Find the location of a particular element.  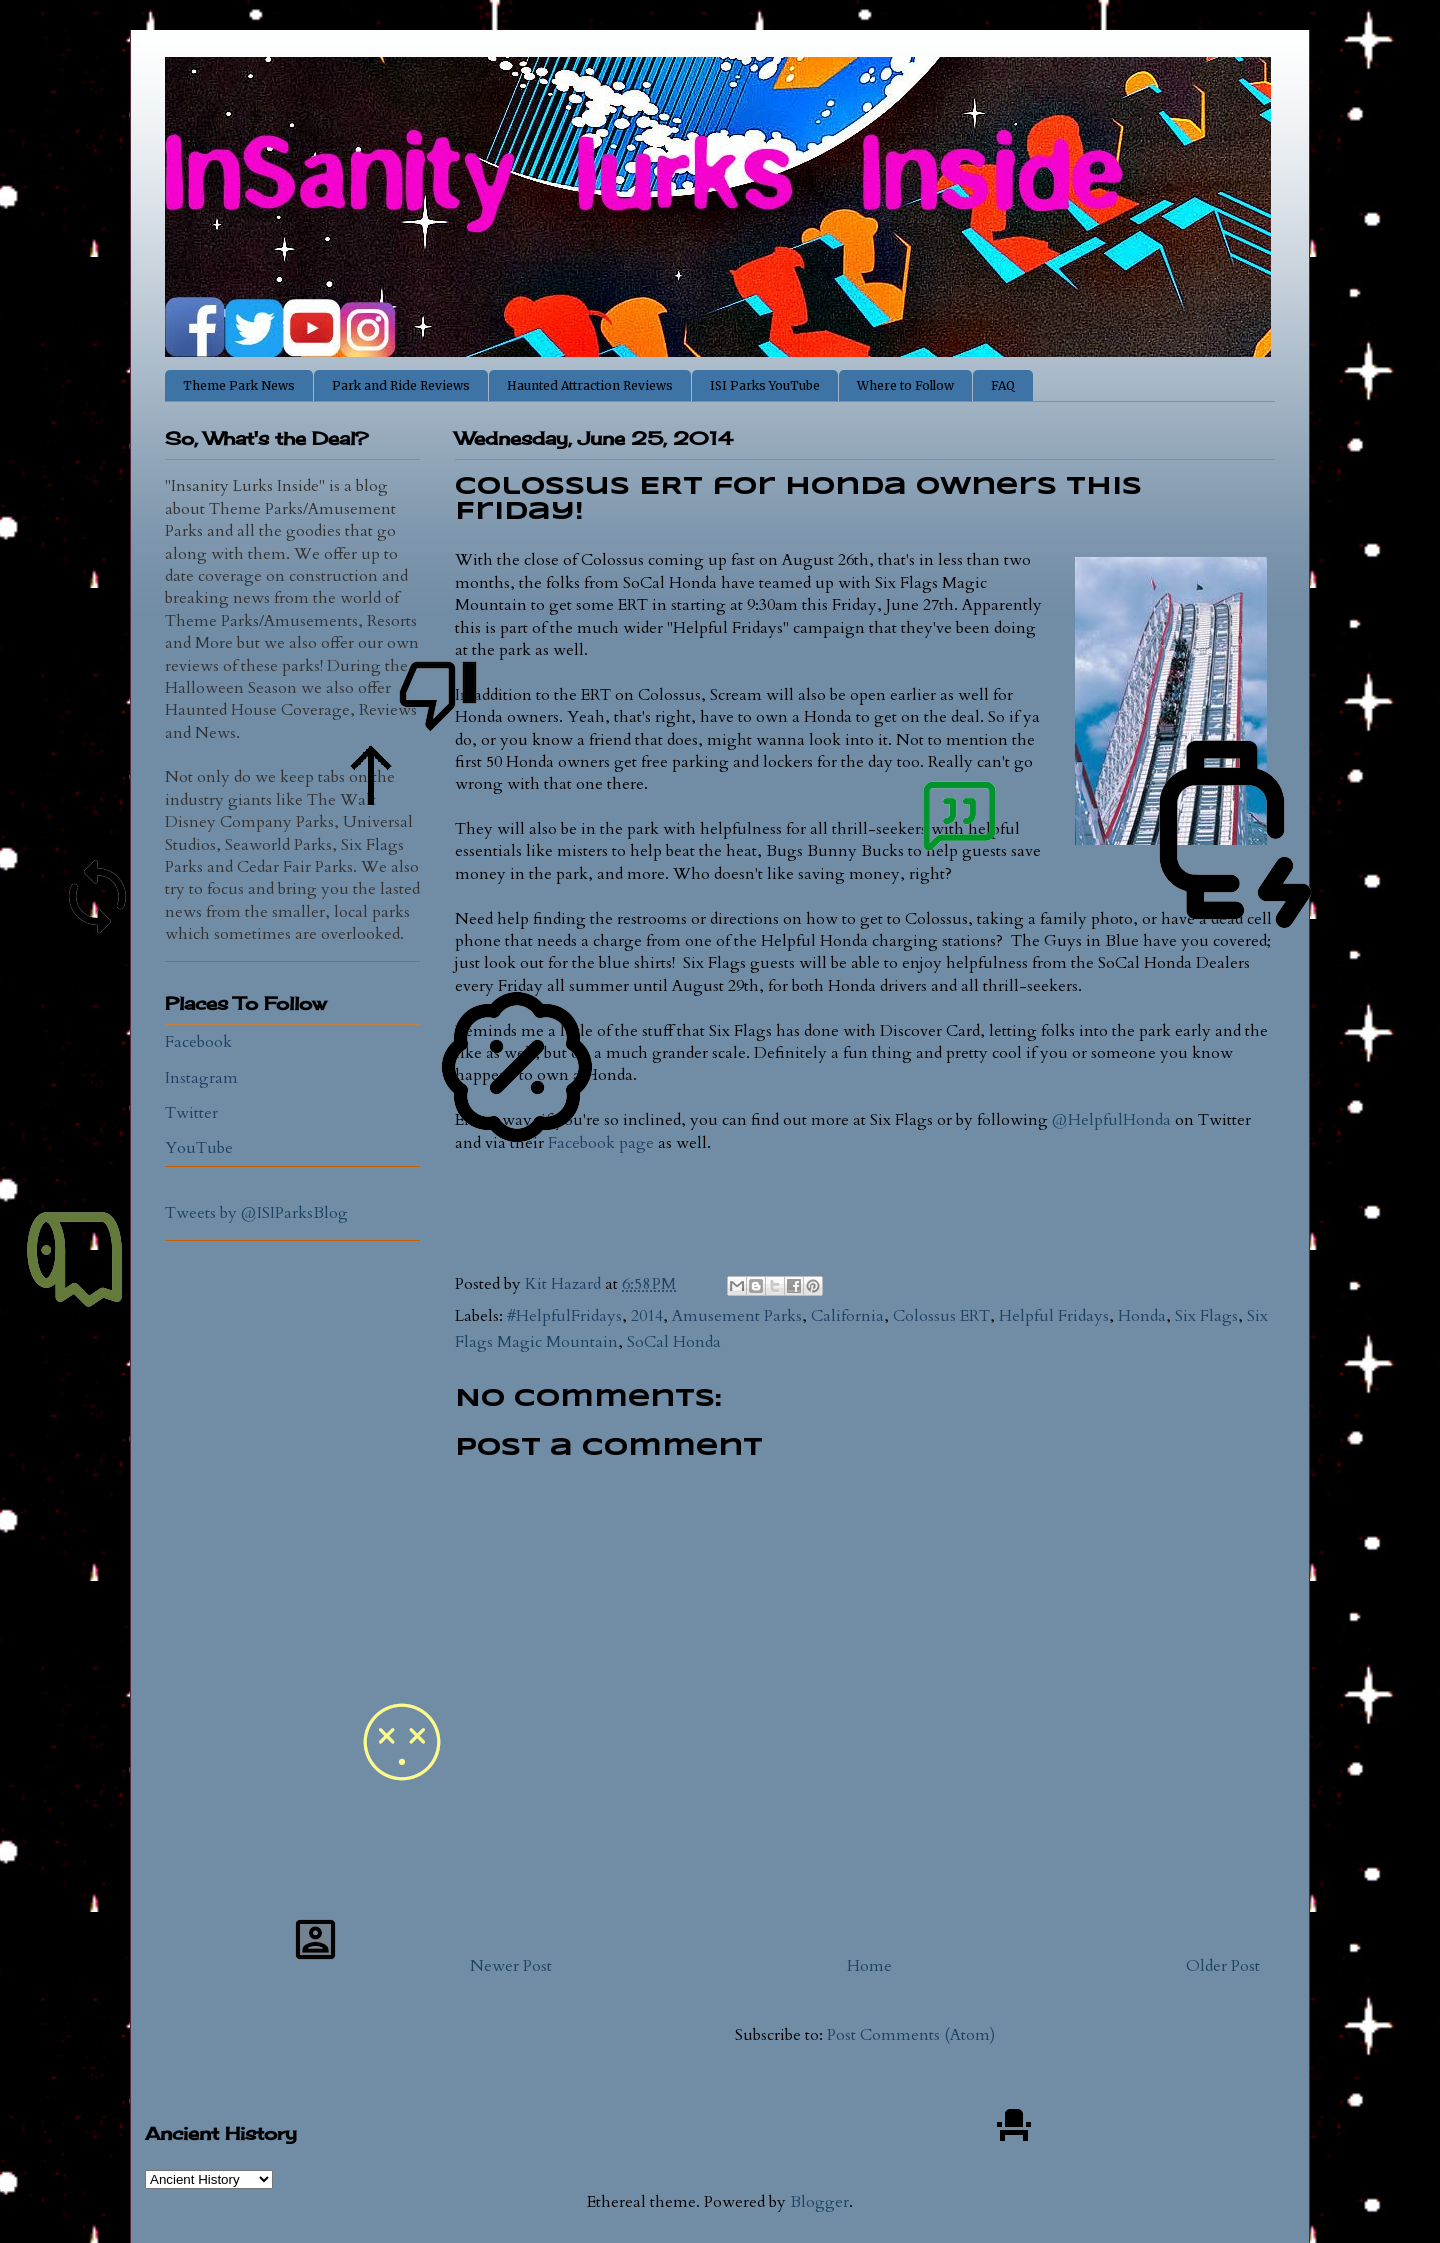

indicates an error or failed action is located at coordinates (402, 1742).